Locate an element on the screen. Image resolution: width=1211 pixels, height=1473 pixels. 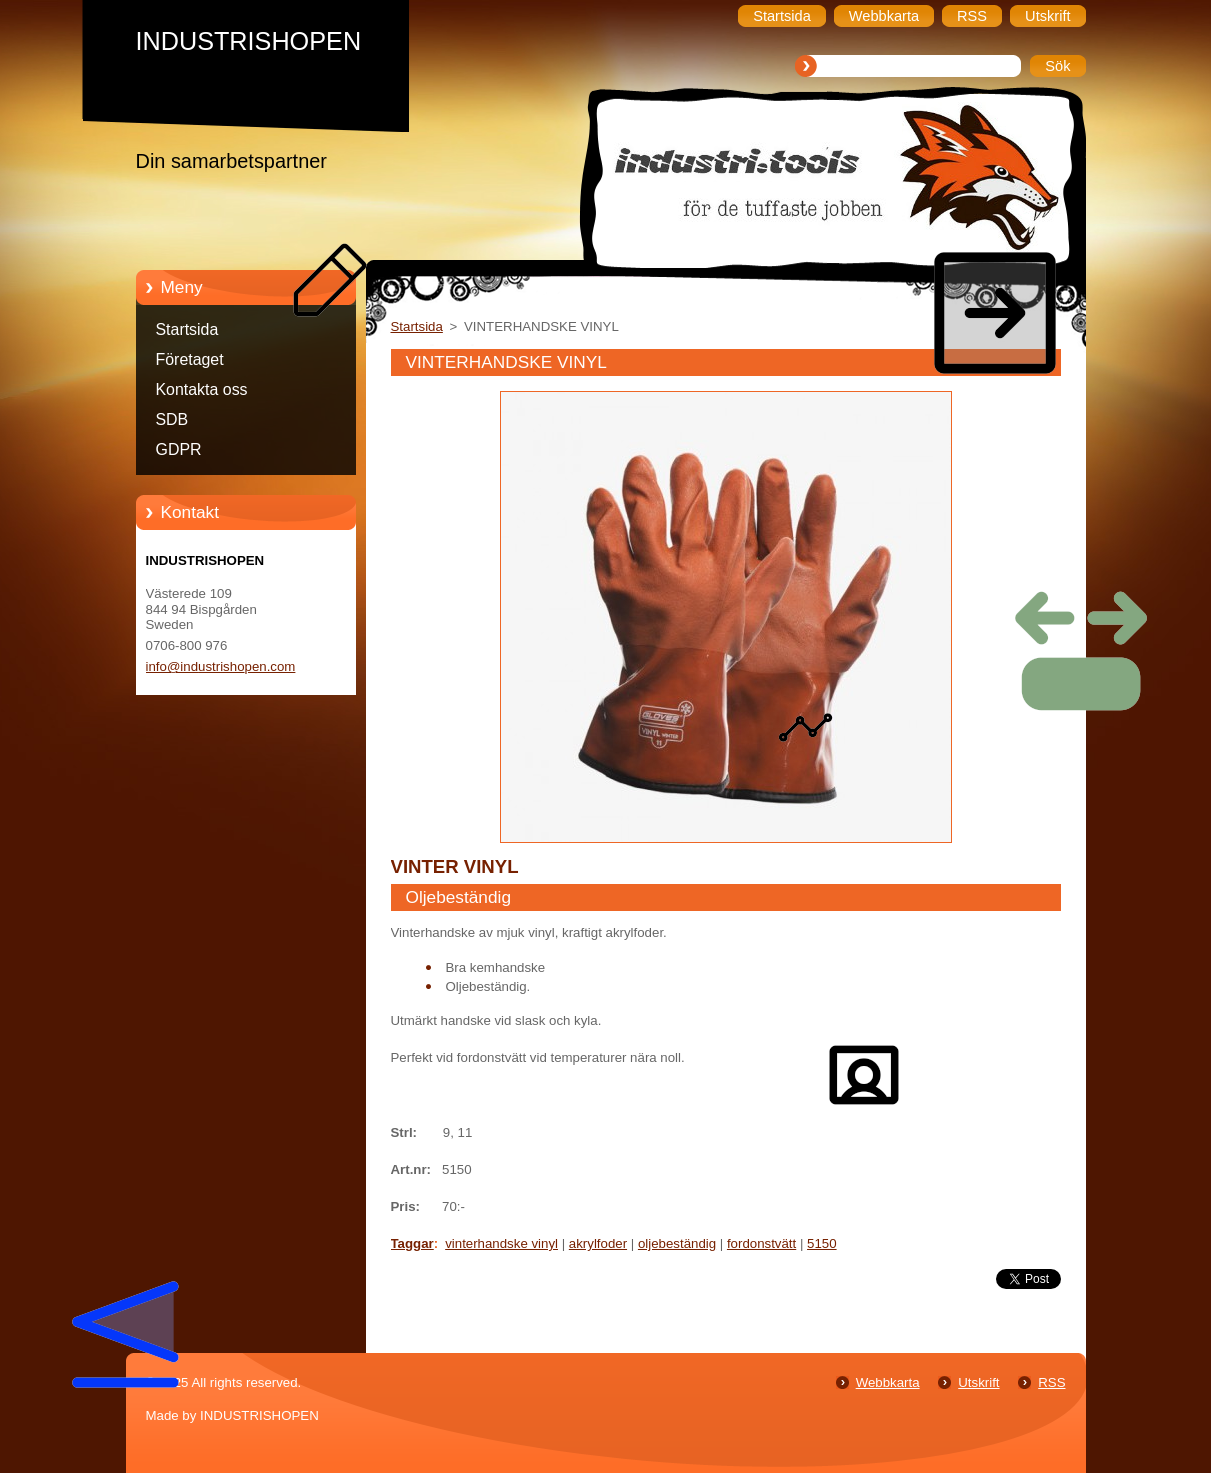
auto-fit content to container width is located at coordinates (1081, 651).